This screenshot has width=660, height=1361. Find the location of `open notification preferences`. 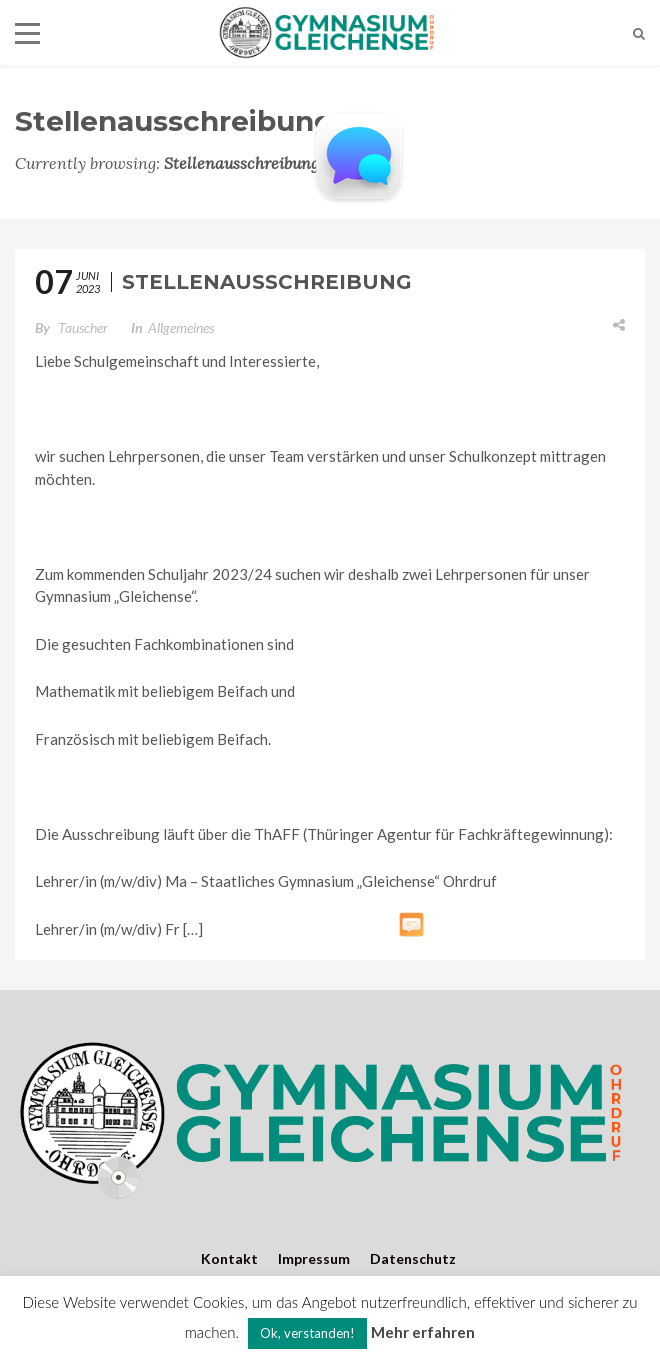

open notification preferences is located at coordinates (359, 156).